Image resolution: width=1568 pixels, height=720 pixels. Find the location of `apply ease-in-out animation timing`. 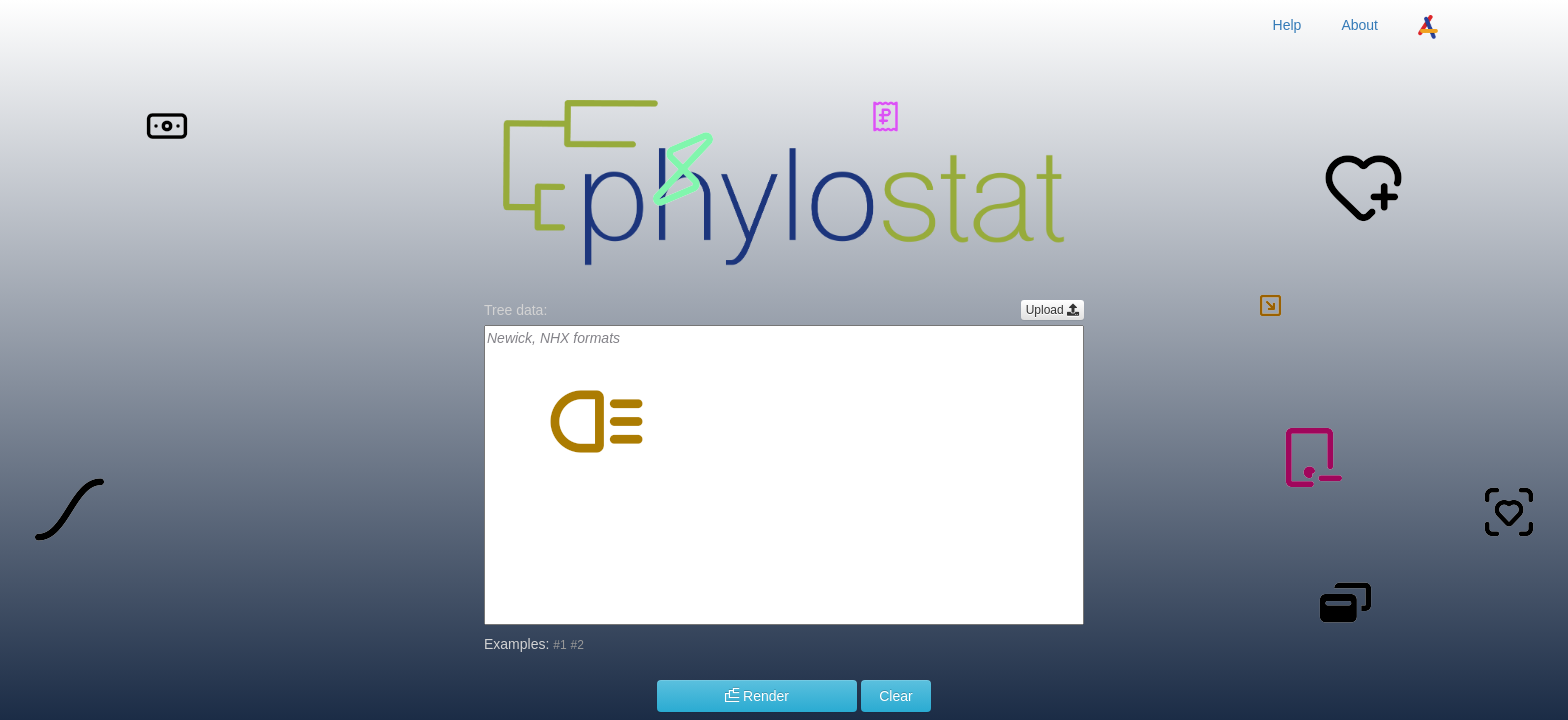

apply ease-in-out animation timing is located at coordinates (69, 509).